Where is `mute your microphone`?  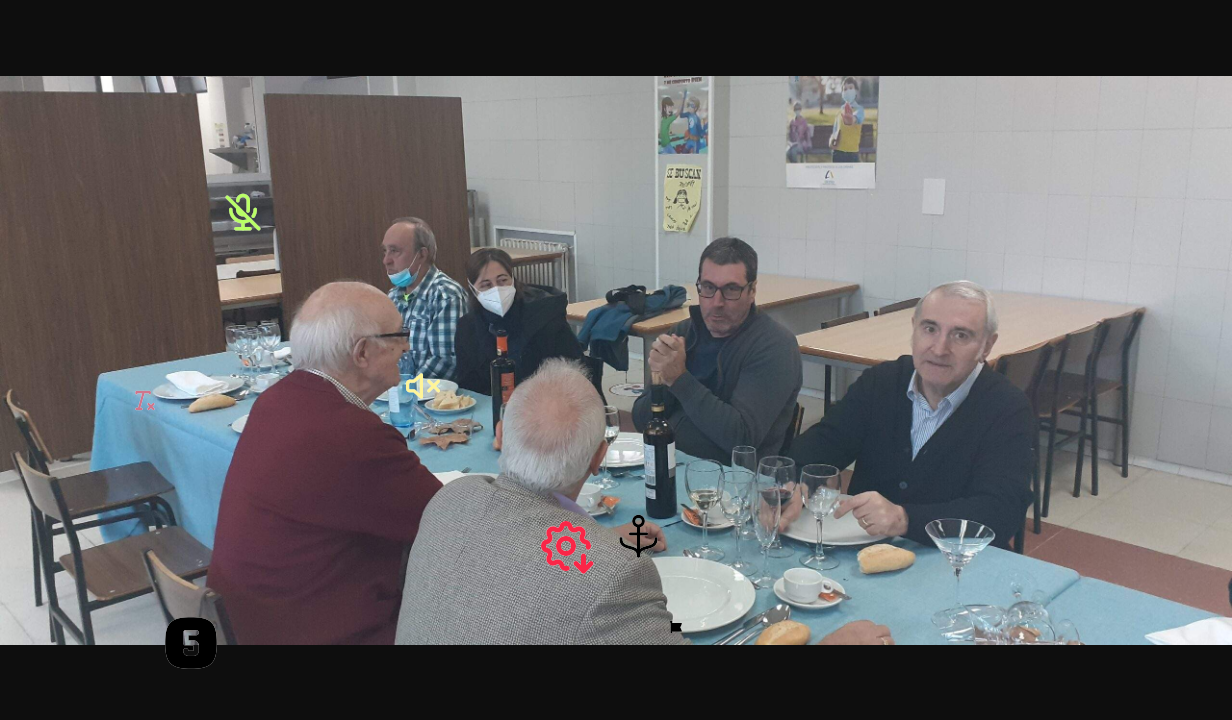 mute your microphone is located at coordinates (243, 213).